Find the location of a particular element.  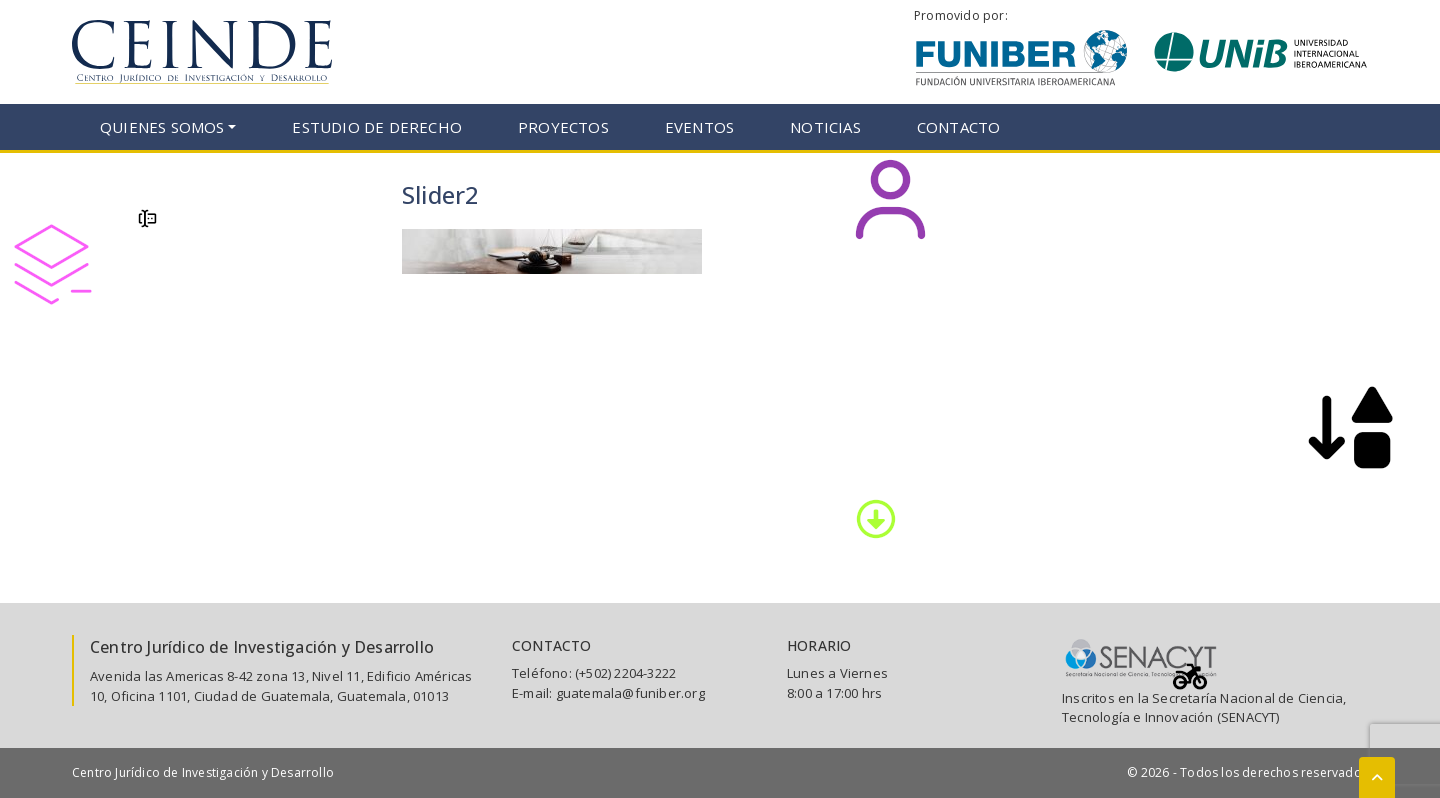

select motorcycle as vehicle type is located at coordinates (1190, 677).